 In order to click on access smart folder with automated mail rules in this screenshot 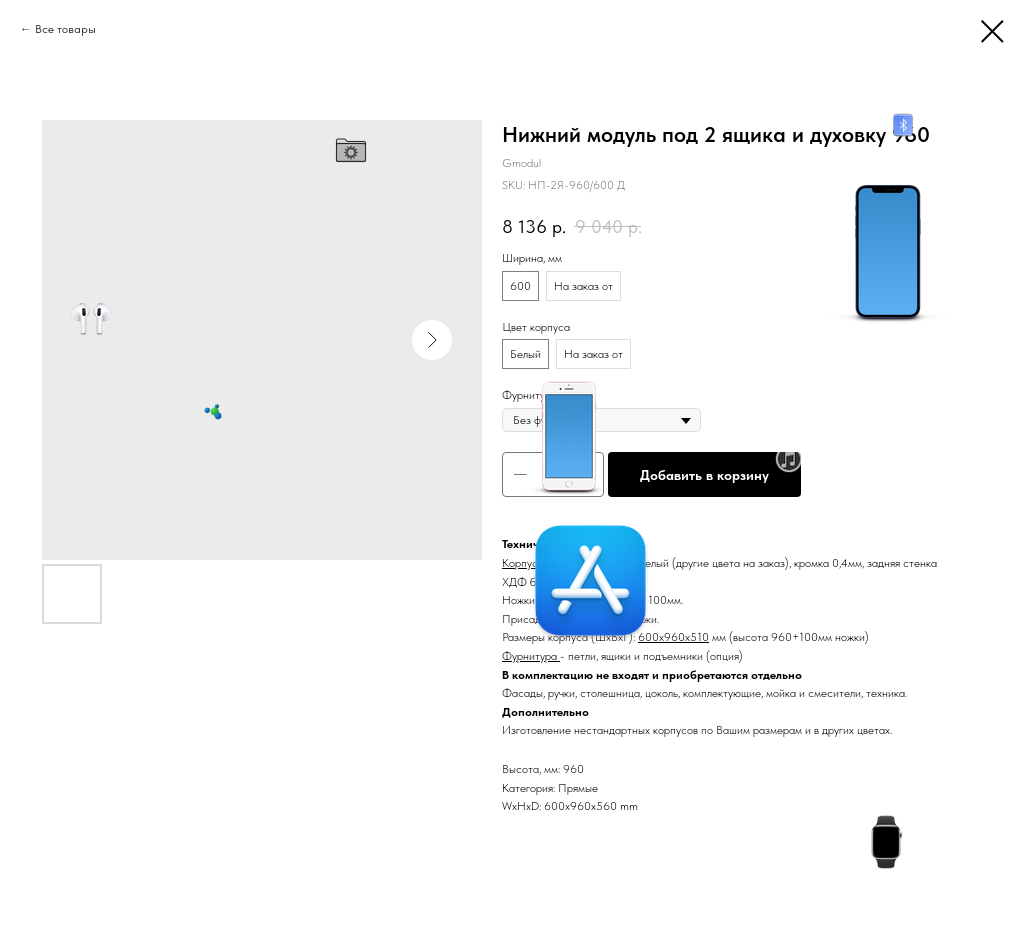, I will do `click(351, 150)`.